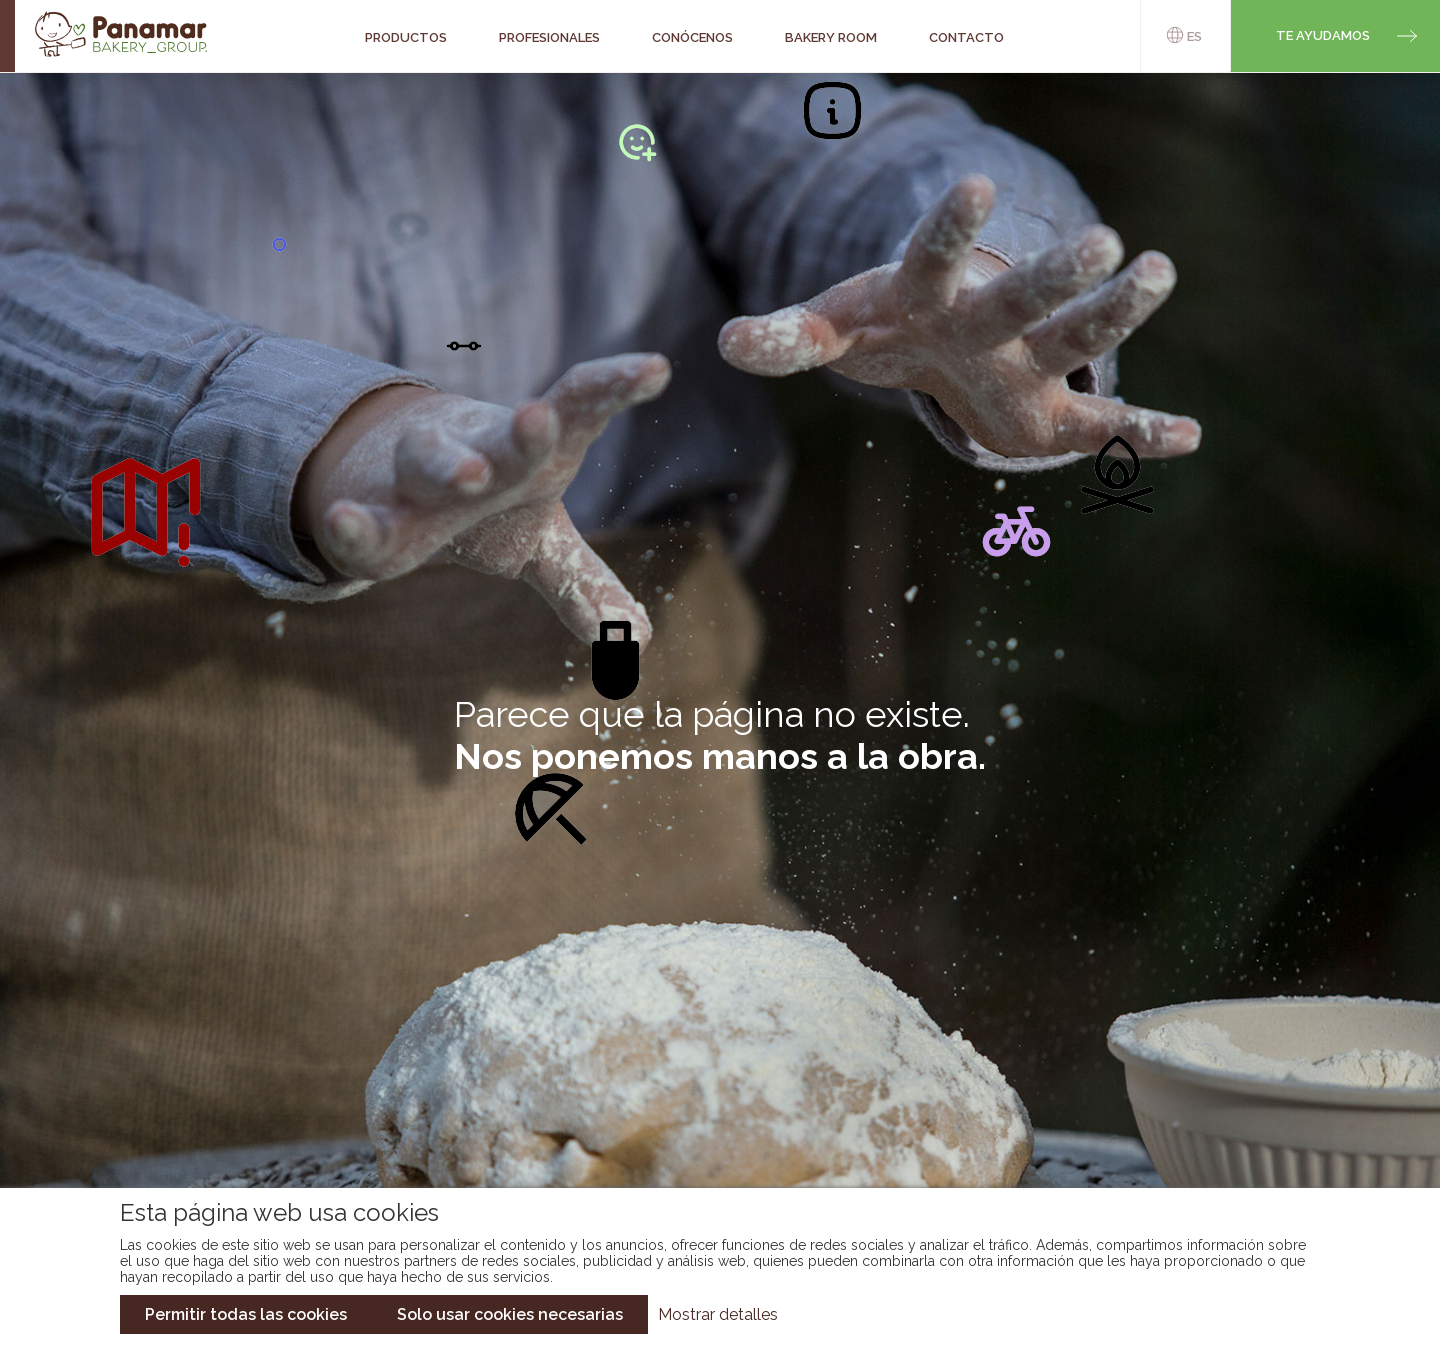 This screenshot has width=1440, height=1354. I want to click on access bike rental or cycling options, so click(1016, 531).